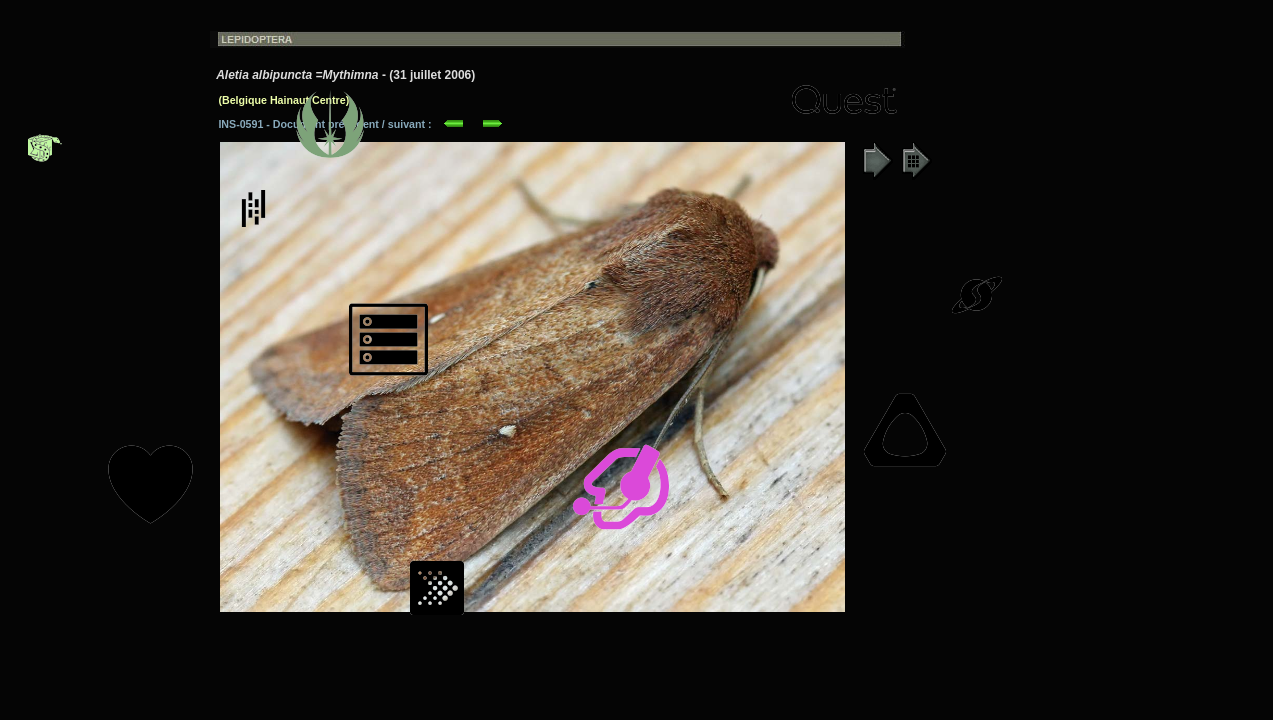 The width and height of the screenshot is (1273, 720). Describe the element at coordinates (330, 124) in the screenshot. I see `jedi order logo from star wars` at that location.